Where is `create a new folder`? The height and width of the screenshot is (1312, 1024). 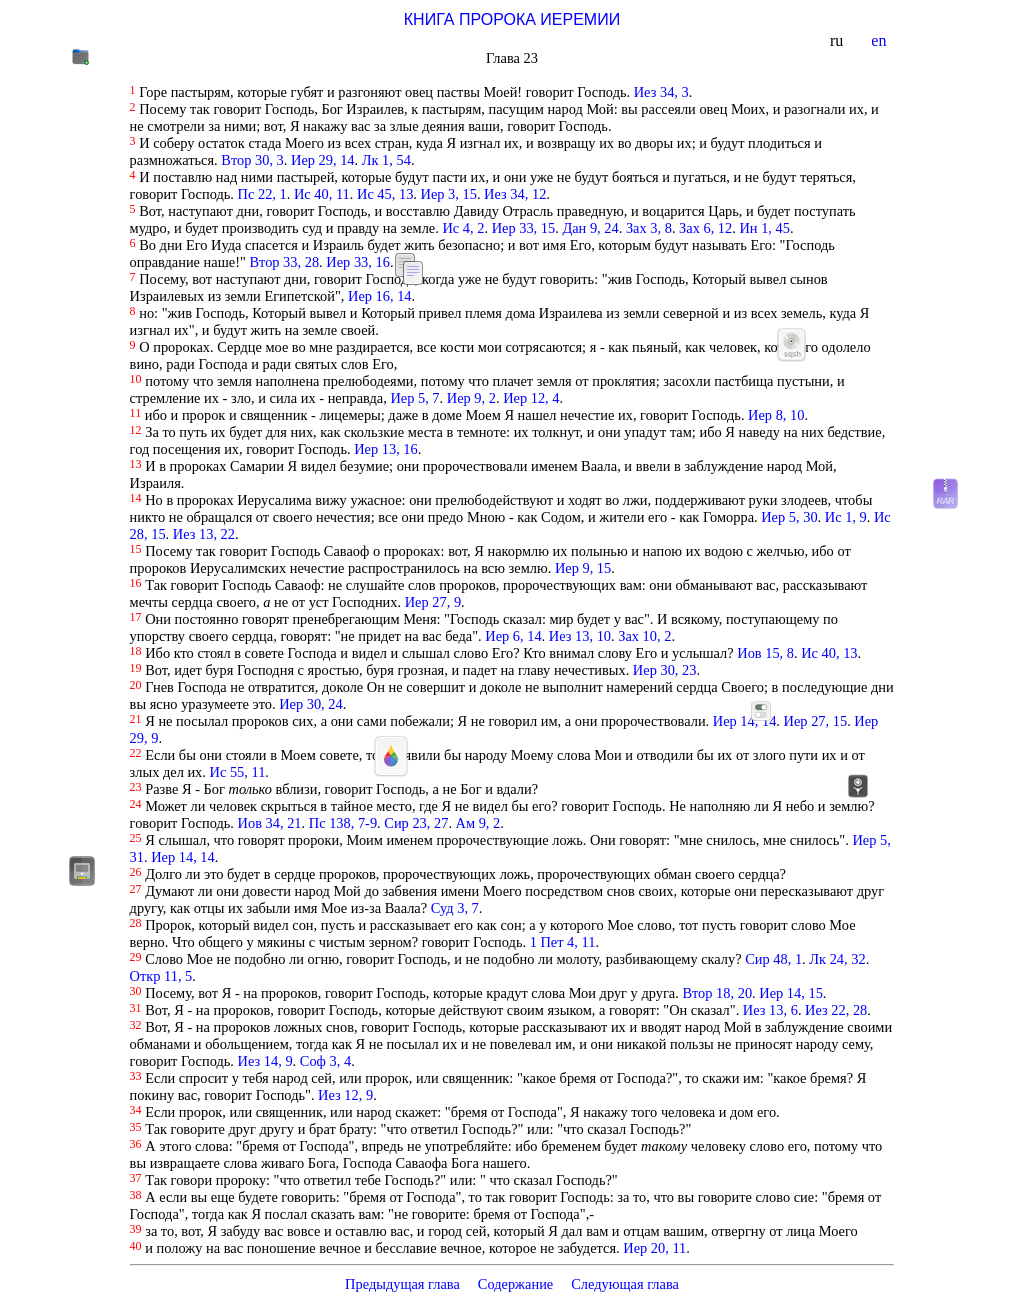
create a new folder is located at coordinates (80, 56).